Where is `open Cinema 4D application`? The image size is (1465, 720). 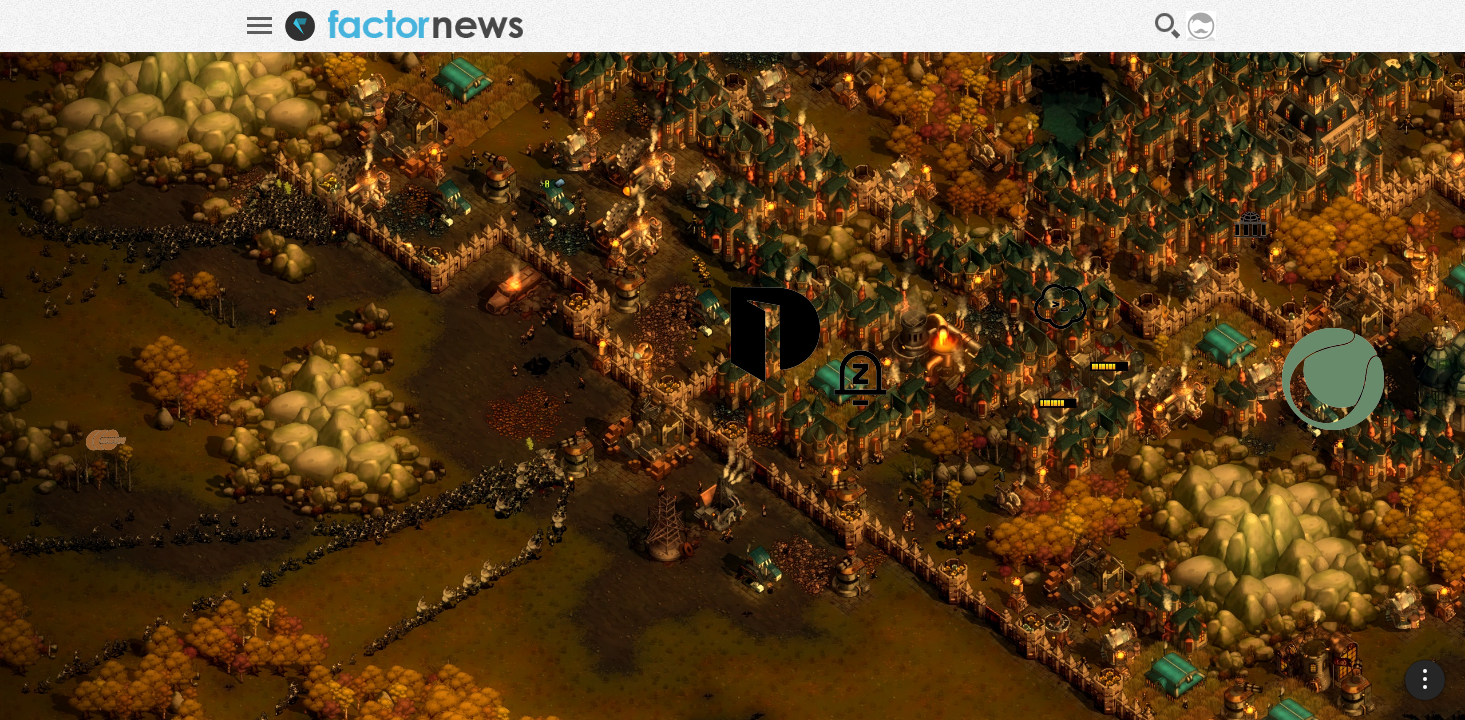
open Cinema 4D application is located at coordinates (1333, 379).